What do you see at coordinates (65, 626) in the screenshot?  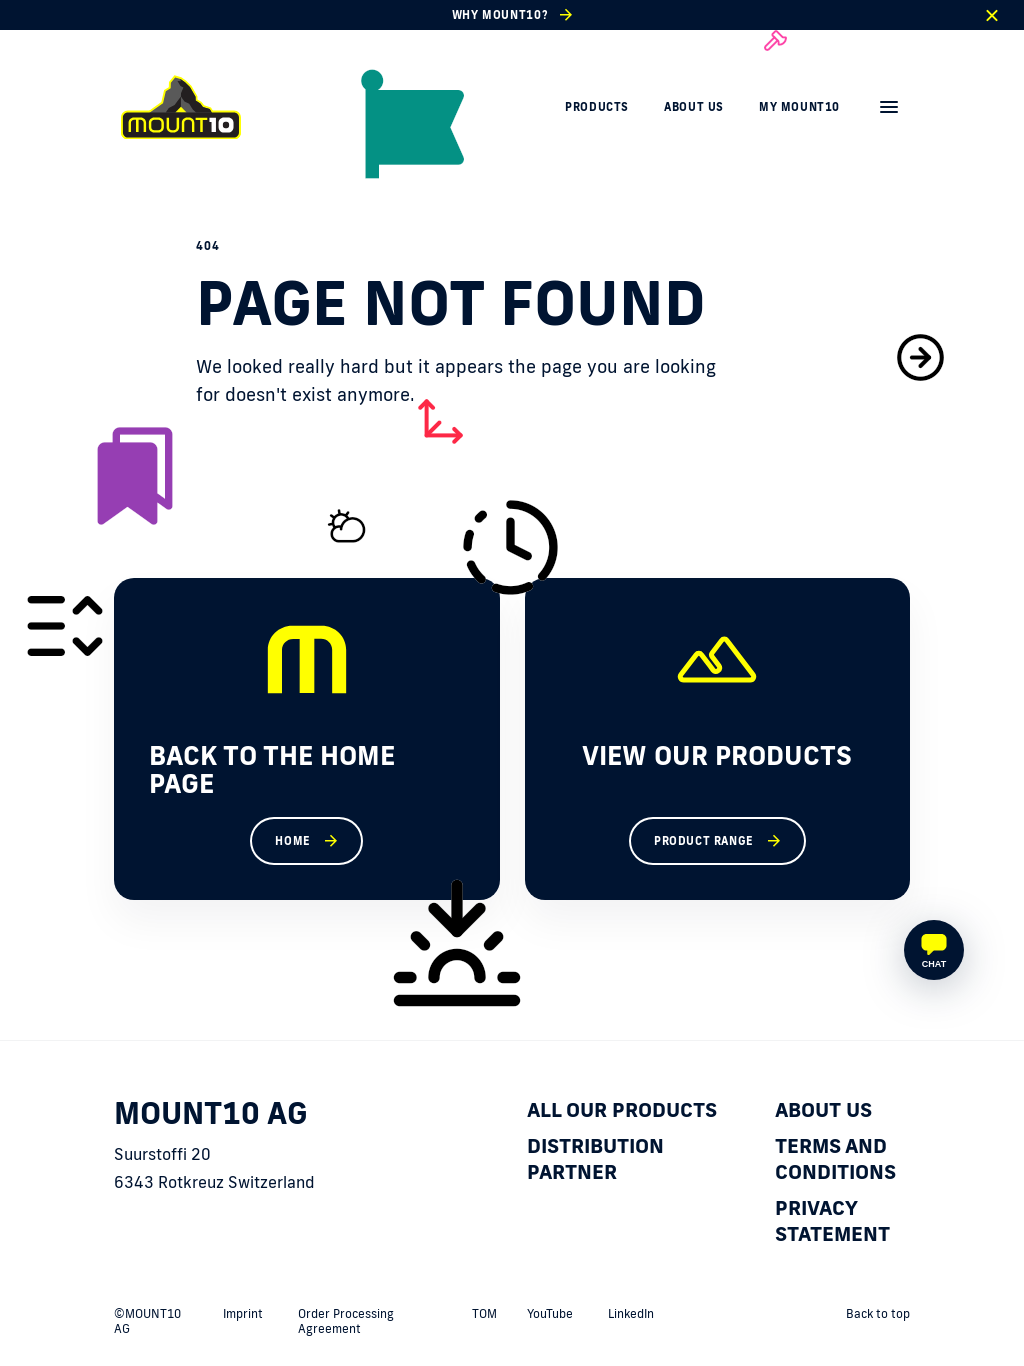 I see `sort list items ascending or descending` at bounding box center [65, 626].